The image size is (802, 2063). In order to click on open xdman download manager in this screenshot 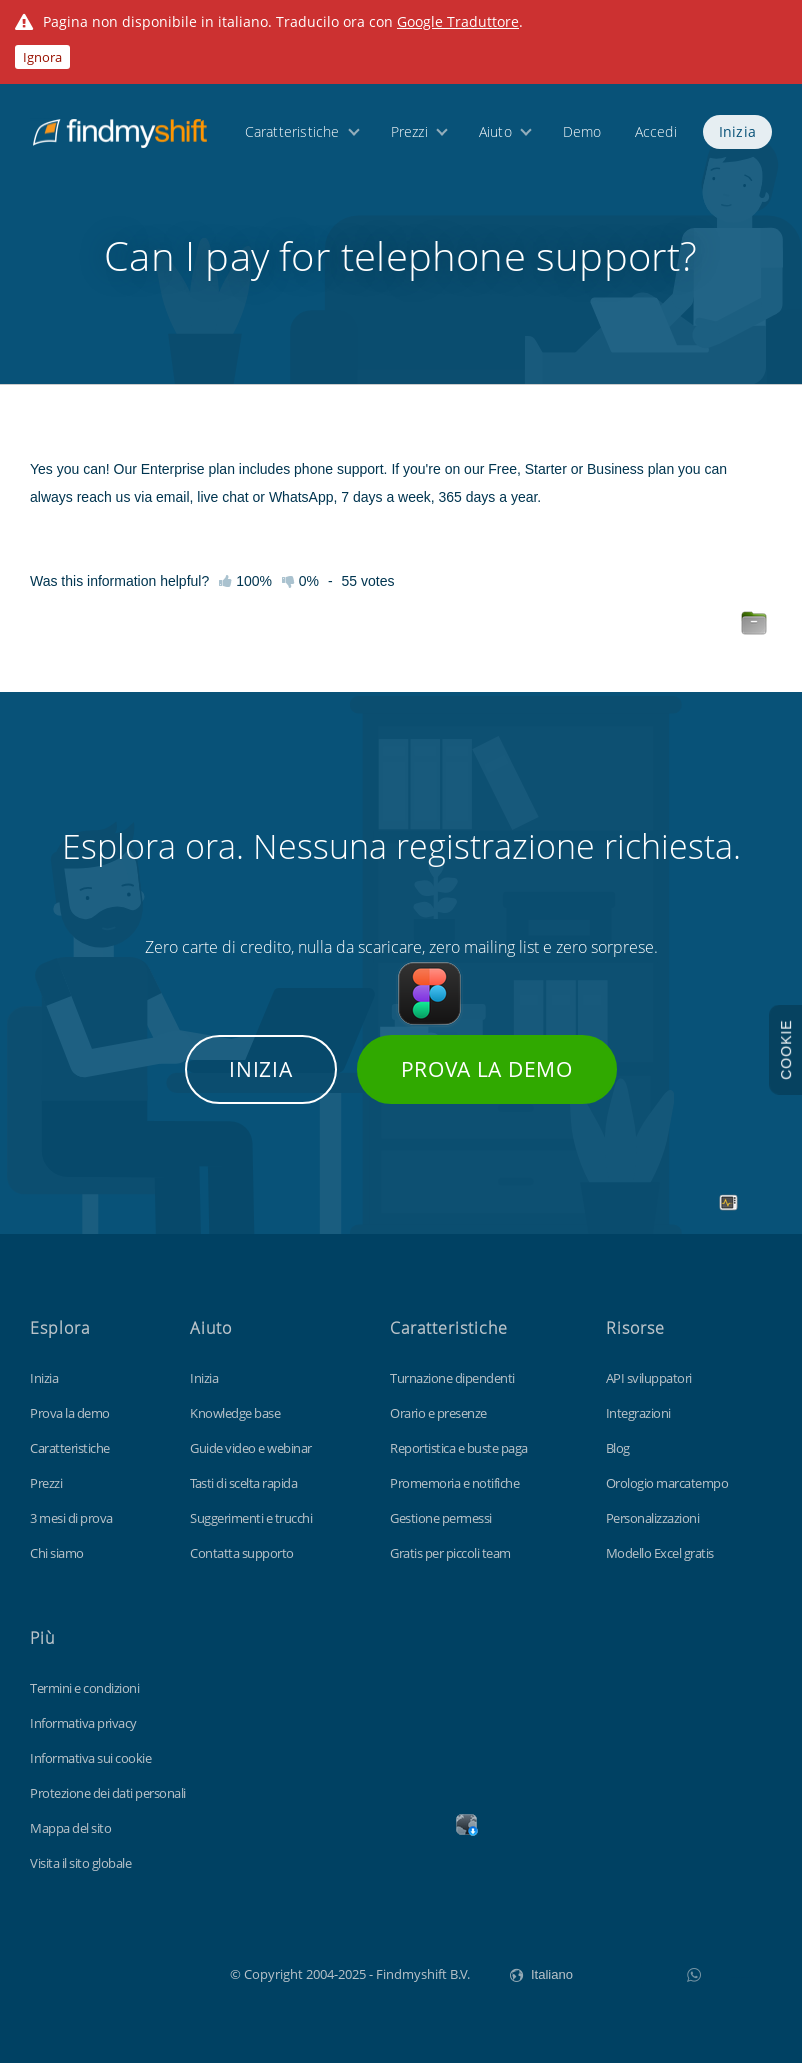, I will do `click(466, 1824)`.